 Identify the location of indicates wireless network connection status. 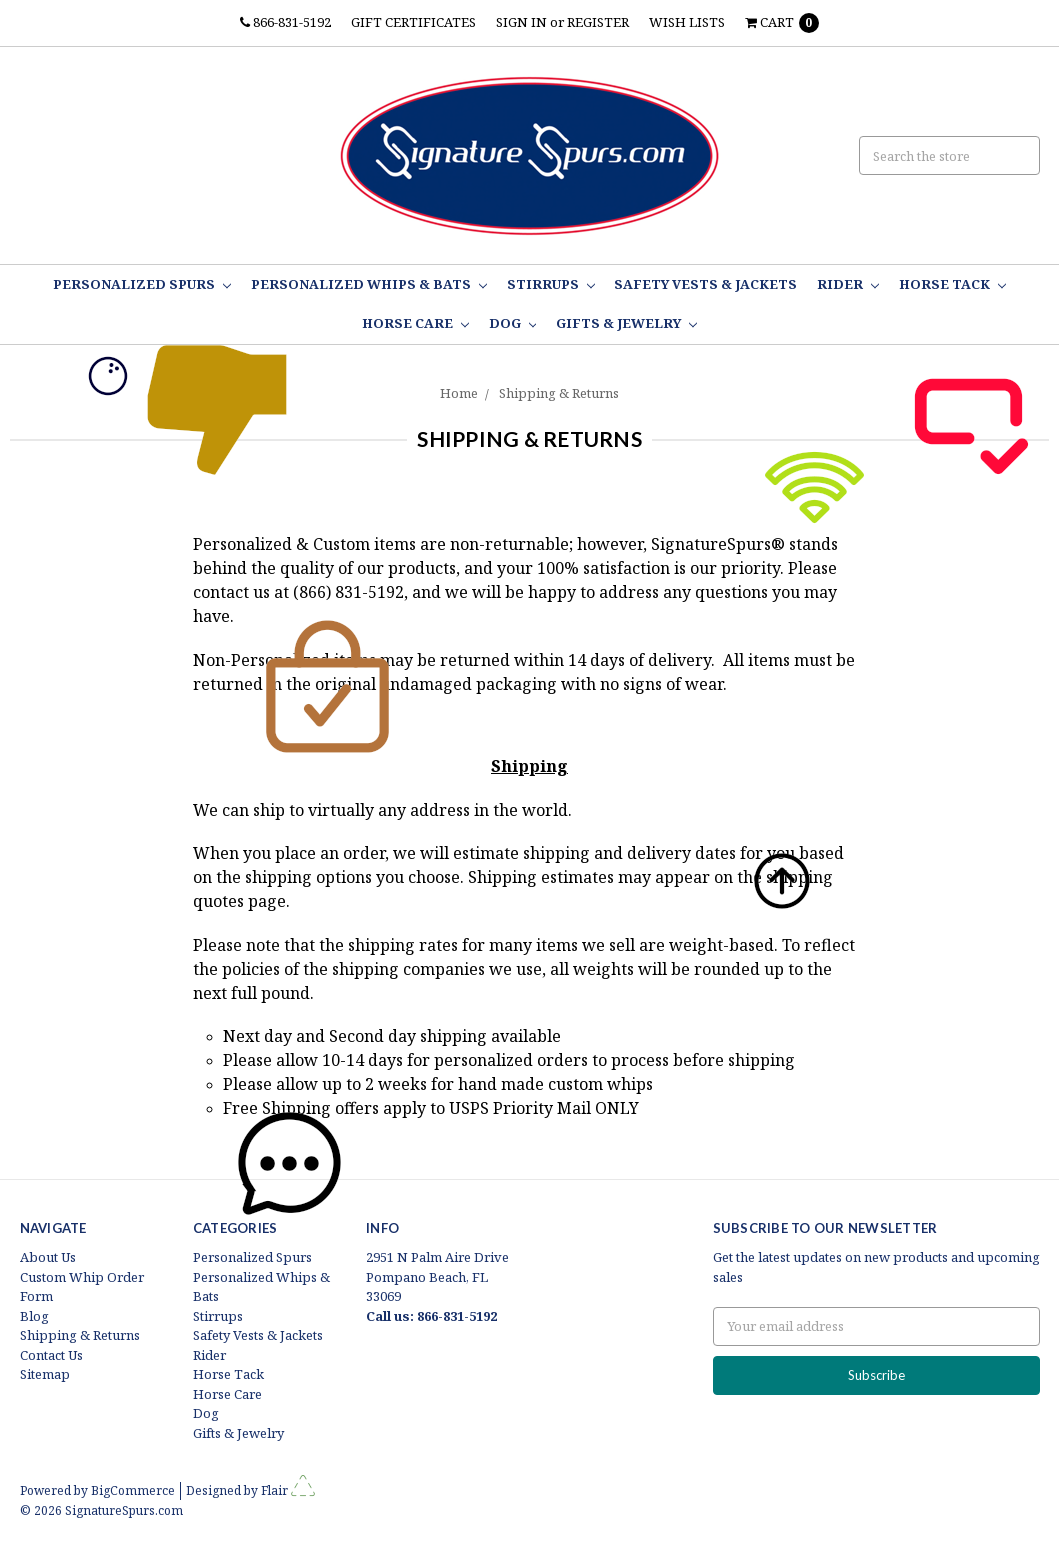
(814, 487).